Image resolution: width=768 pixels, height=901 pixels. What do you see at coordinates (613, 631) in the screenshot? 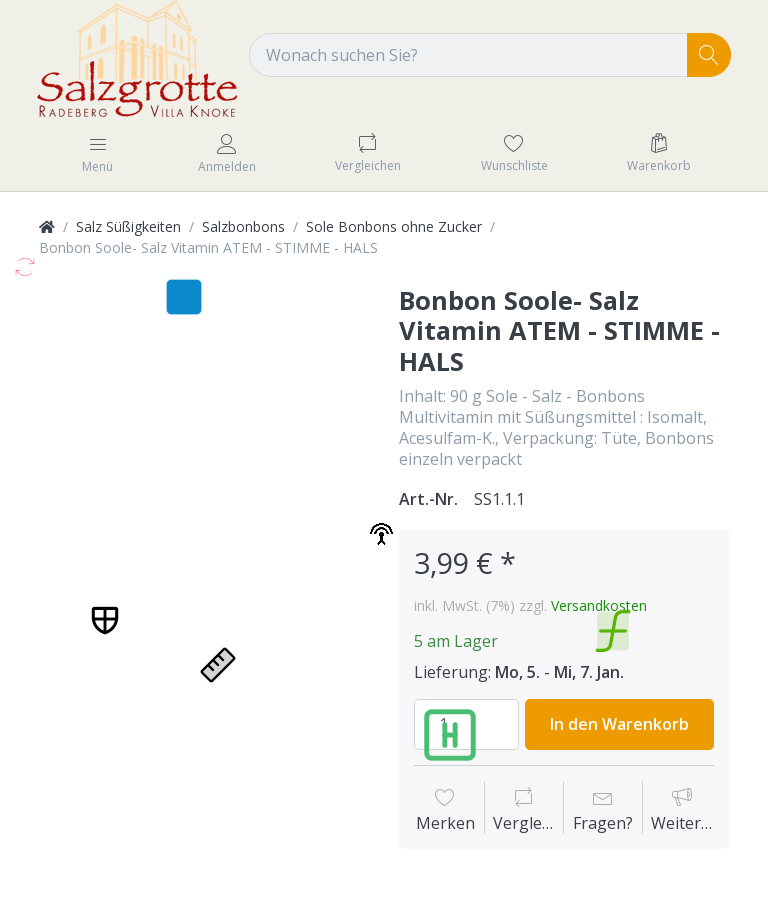
I see `insert a mathematical function or formula` at bounding box center [613, 631].